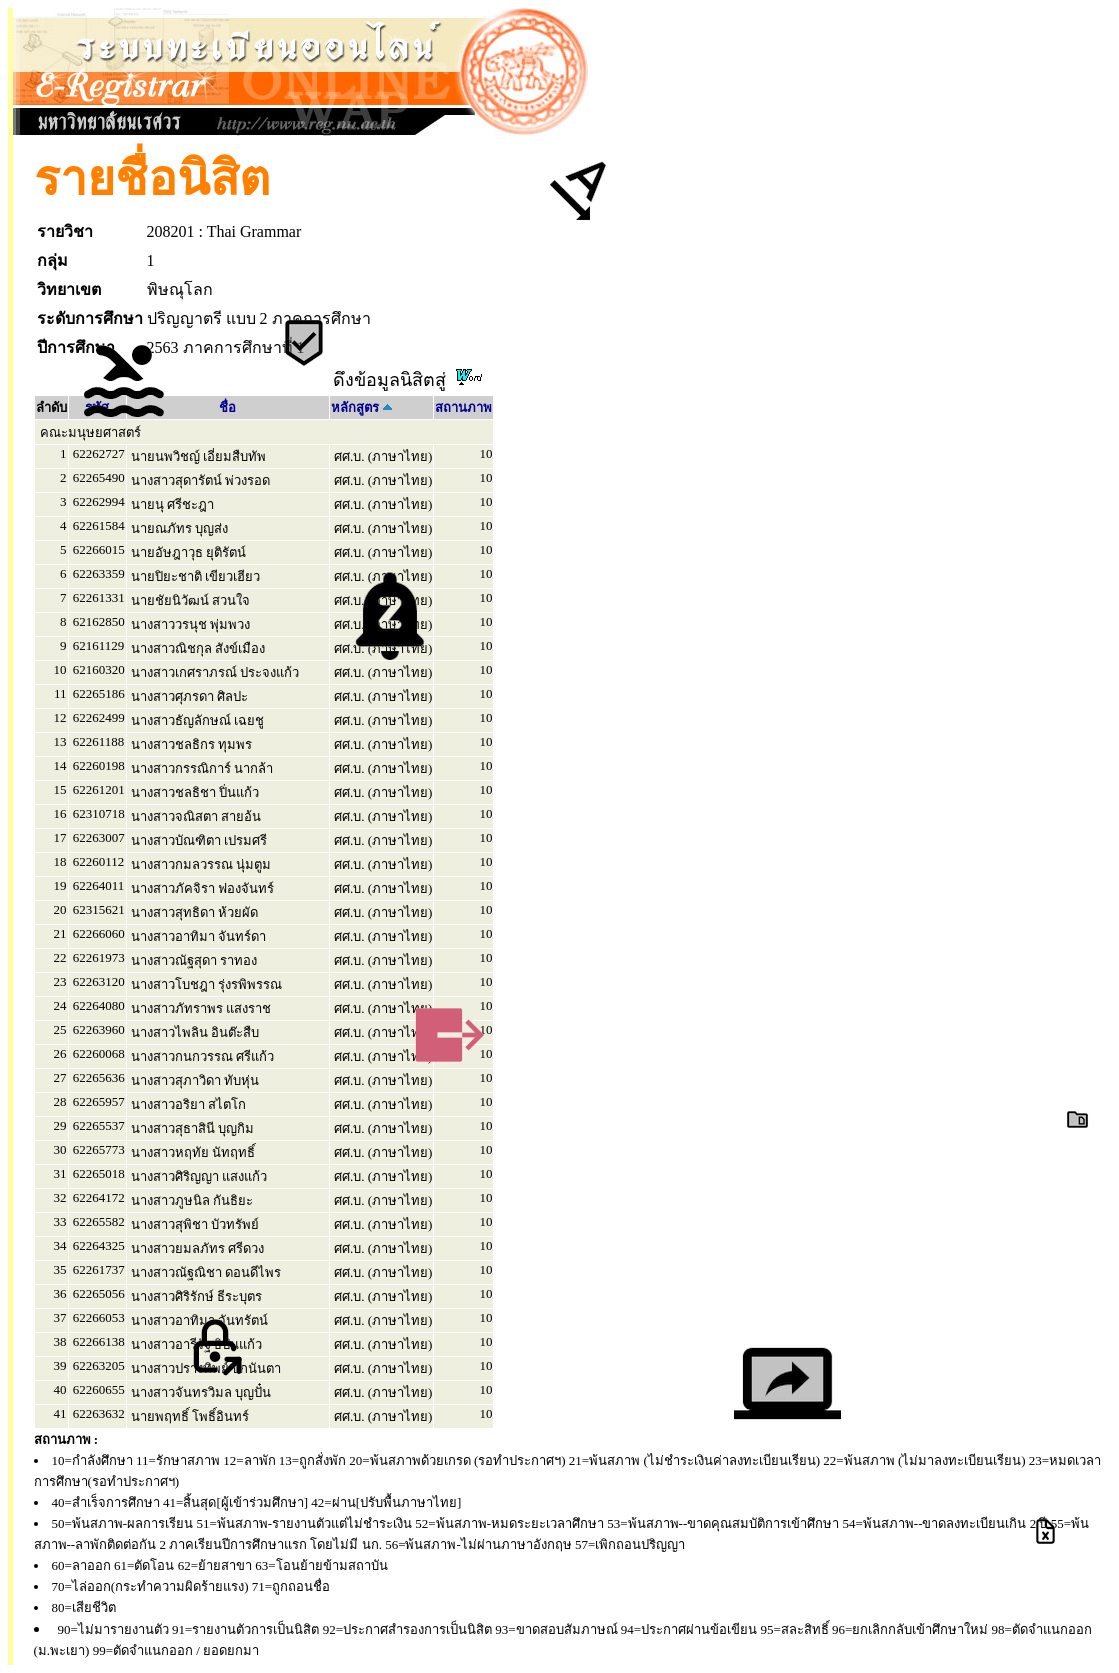  Describe the element at coordinates (787, 1383) in the screenshot. I see `start sharing your screen` at that location.